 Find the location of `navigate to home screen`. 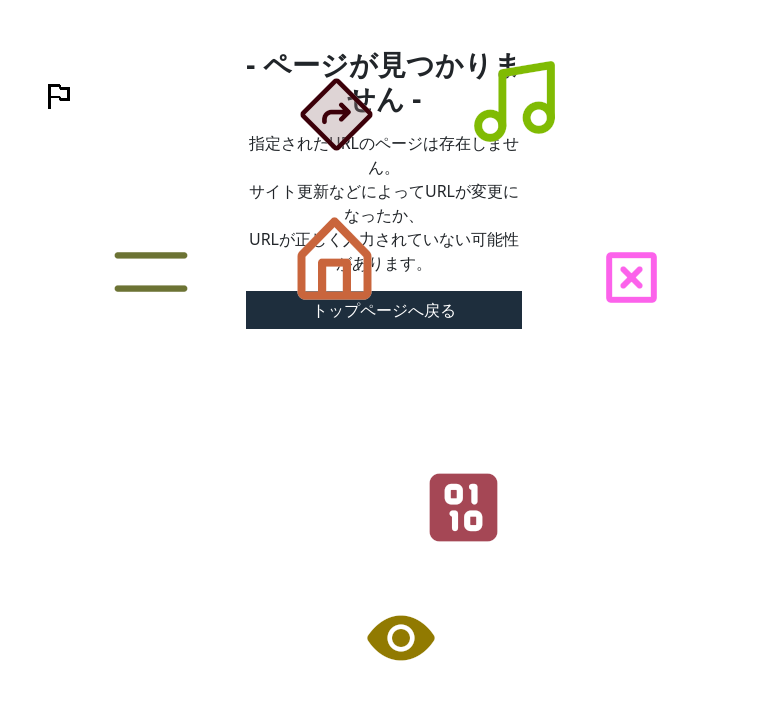

navigate to home screen is located at coordinates (334, 258).